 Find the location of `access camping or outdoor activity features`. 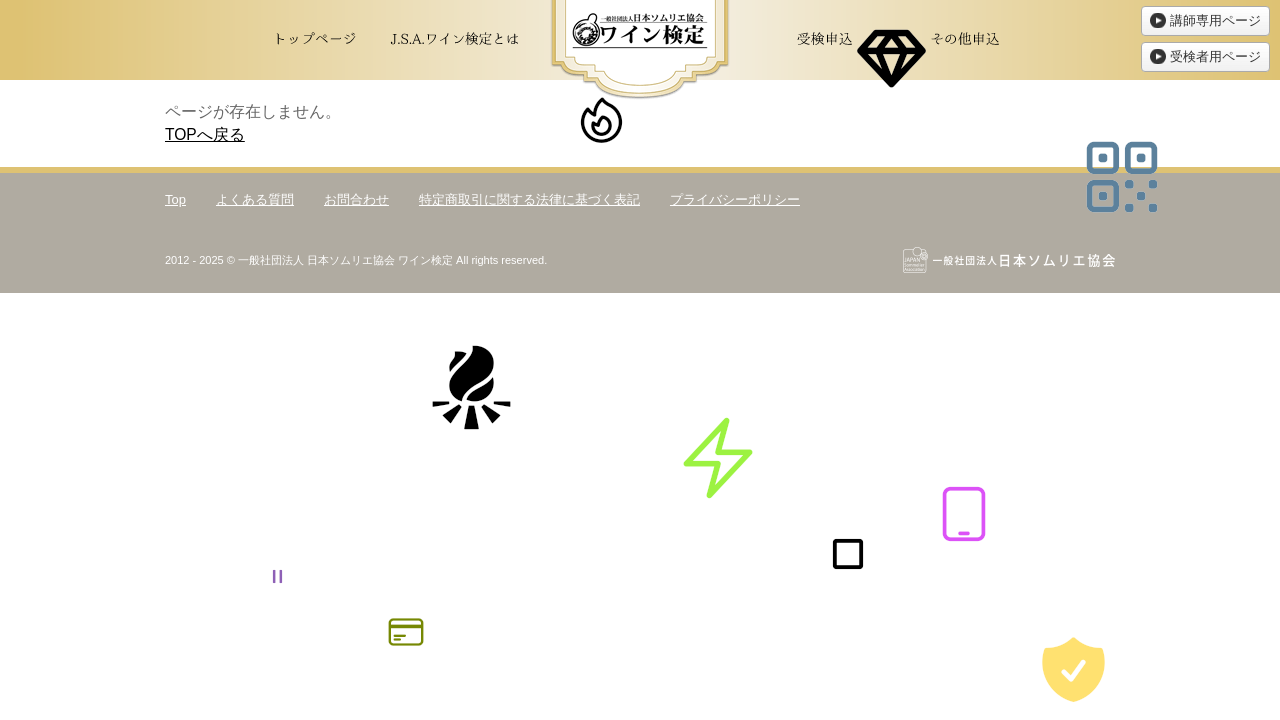

access camping or outdoor activity features is located at coordinates (471, 387).